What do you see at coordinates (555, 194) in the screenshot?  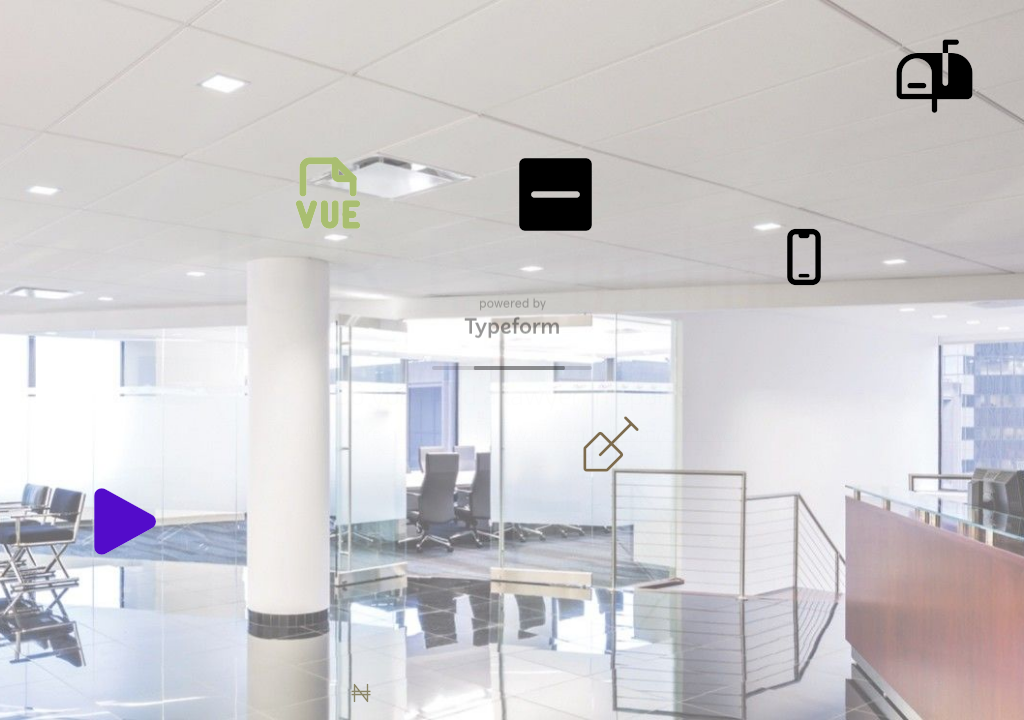 I see `decrease quantity or value` at bounding box center [555, 194].